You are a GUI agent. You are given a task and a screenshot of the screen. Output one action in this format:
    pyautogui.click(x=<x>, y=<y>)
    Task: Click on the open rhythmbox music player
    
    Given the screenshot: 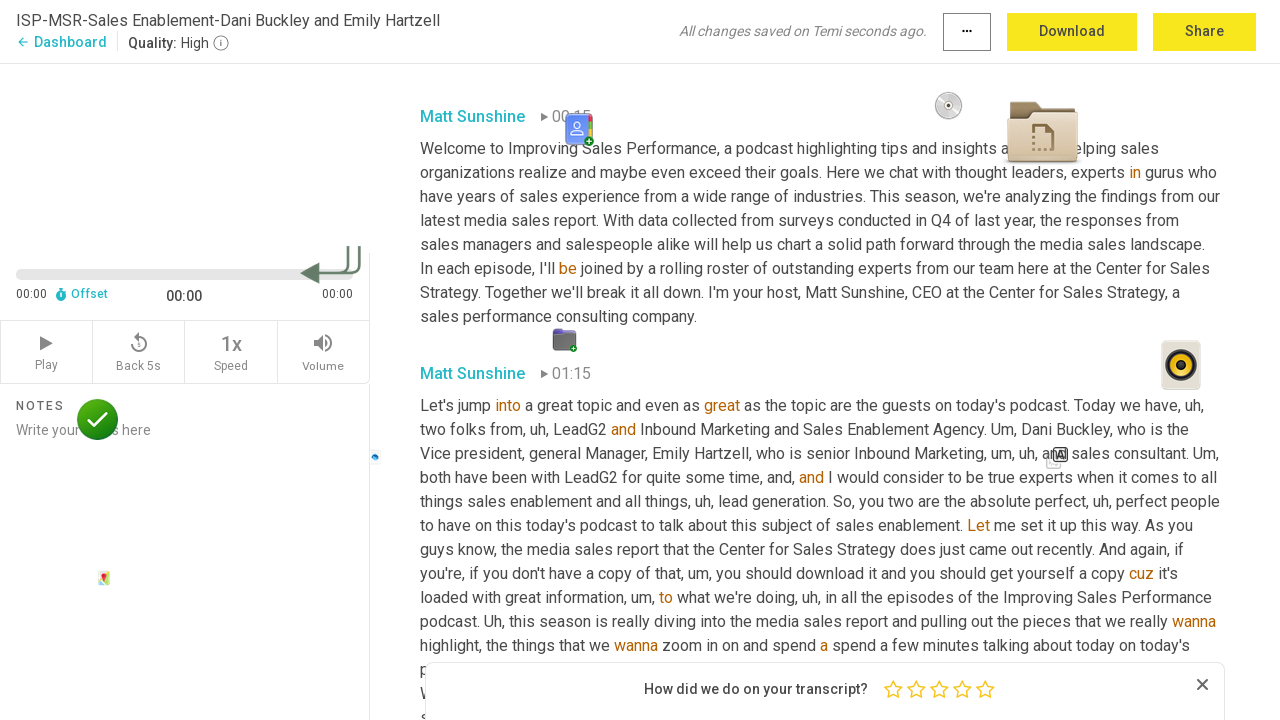 What is the action you would take?
    pyautogui.click(x=1181, y=365)
    